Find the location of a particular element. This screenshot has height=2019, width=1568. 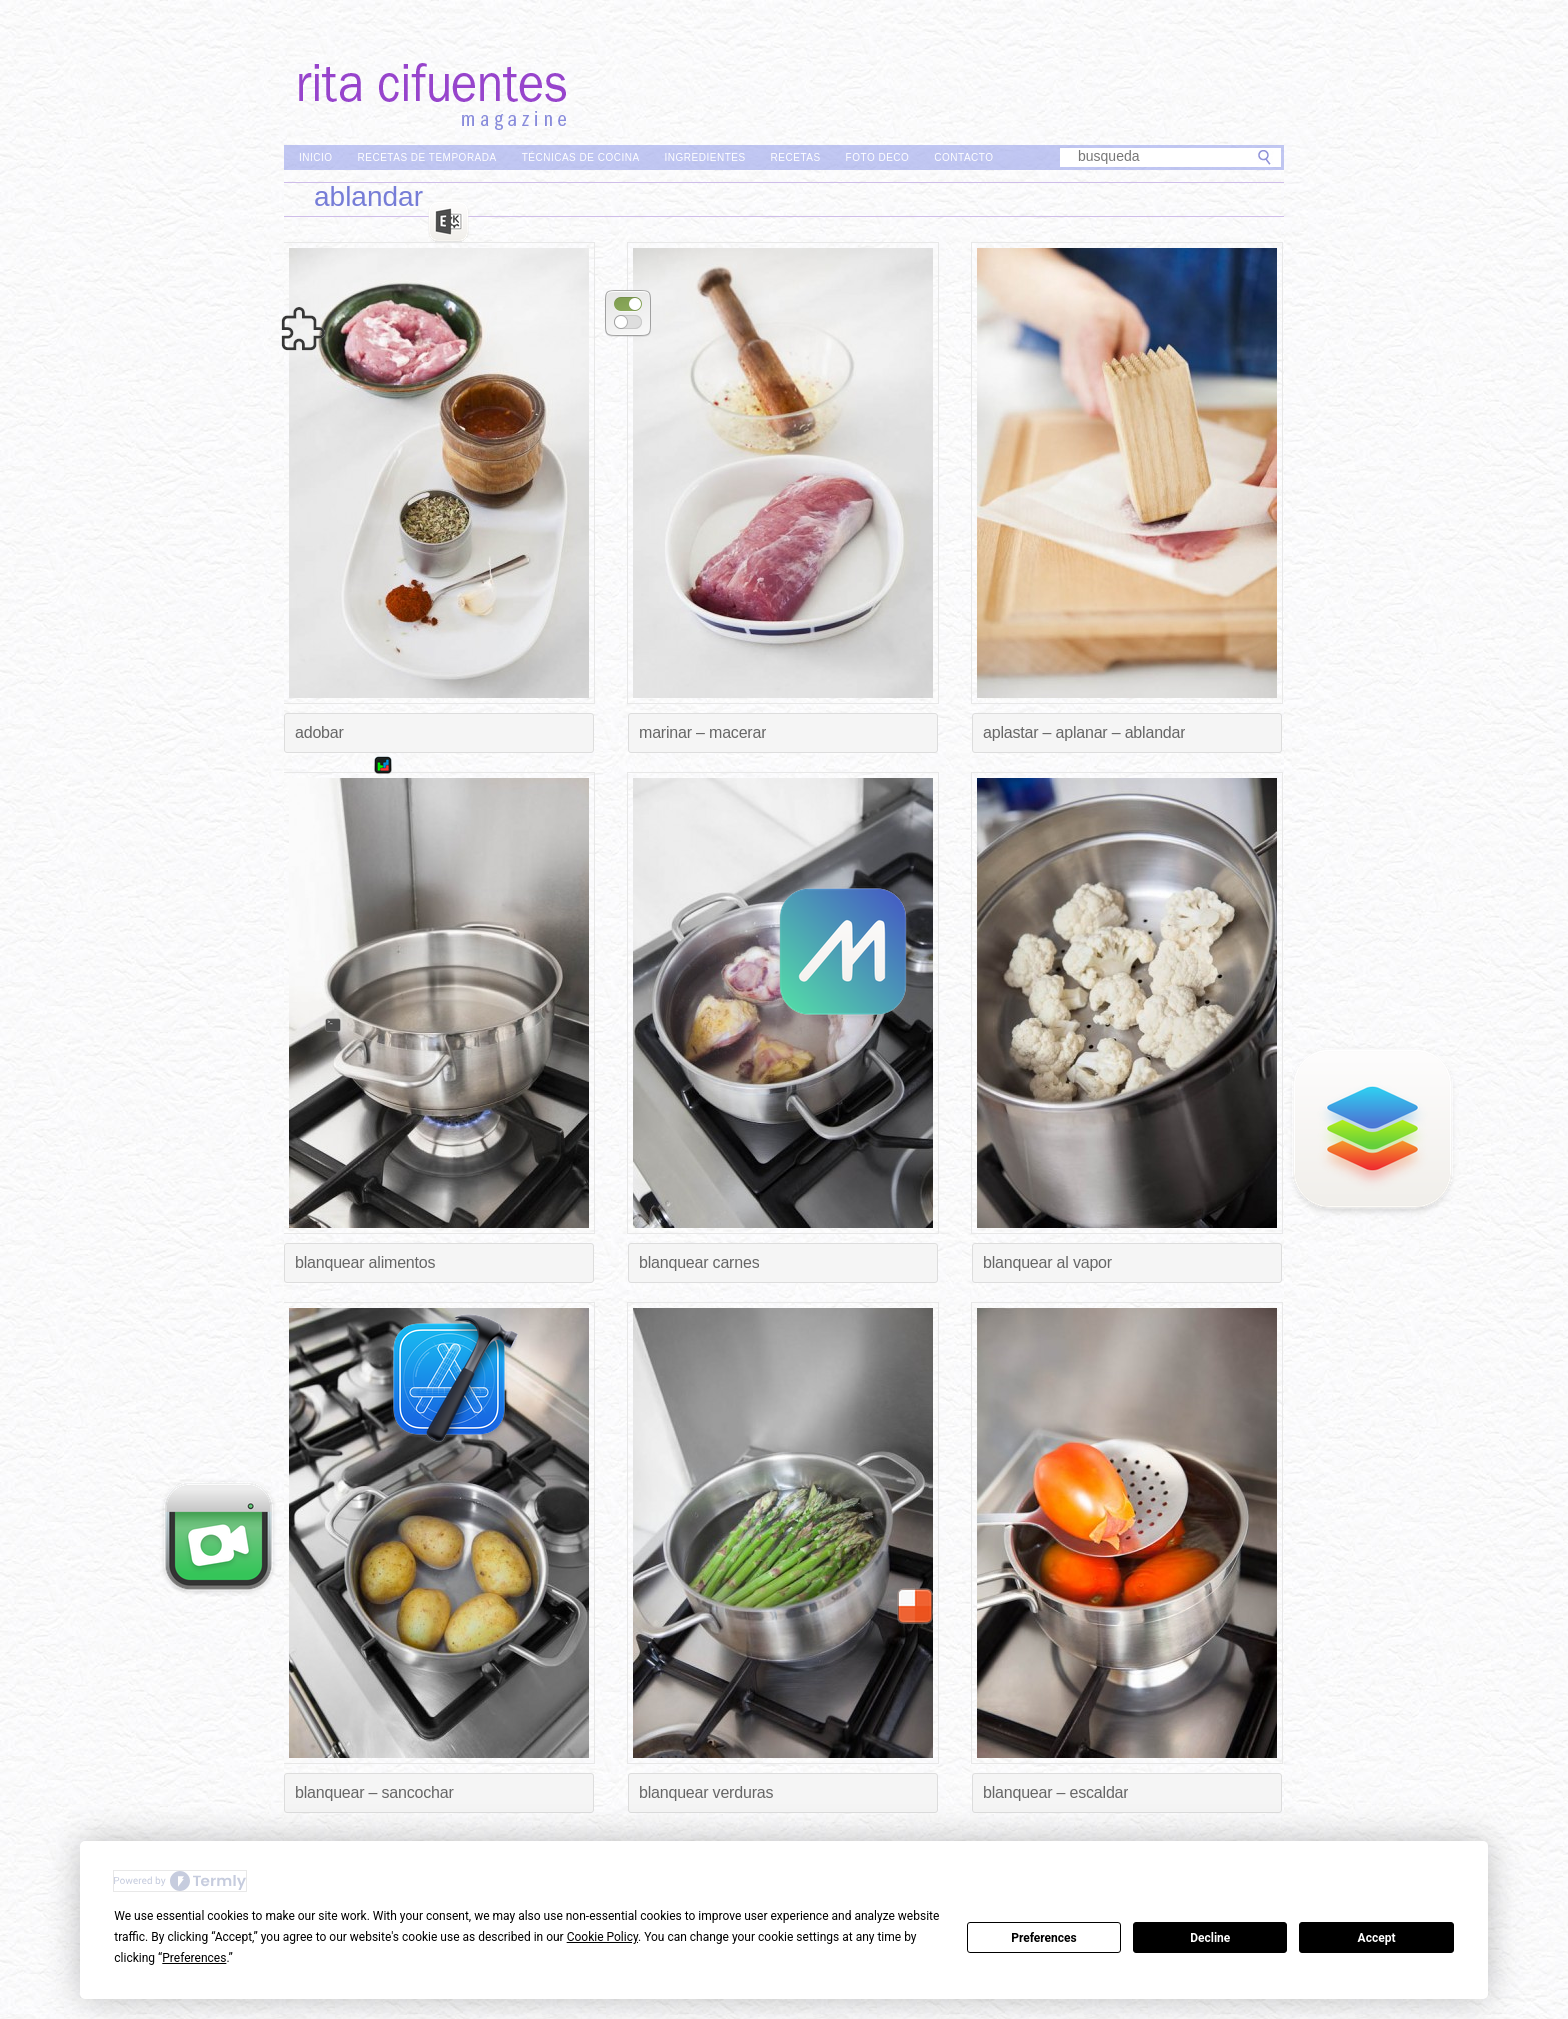

open Xcode development environment is located at coordinates (449, 1379).